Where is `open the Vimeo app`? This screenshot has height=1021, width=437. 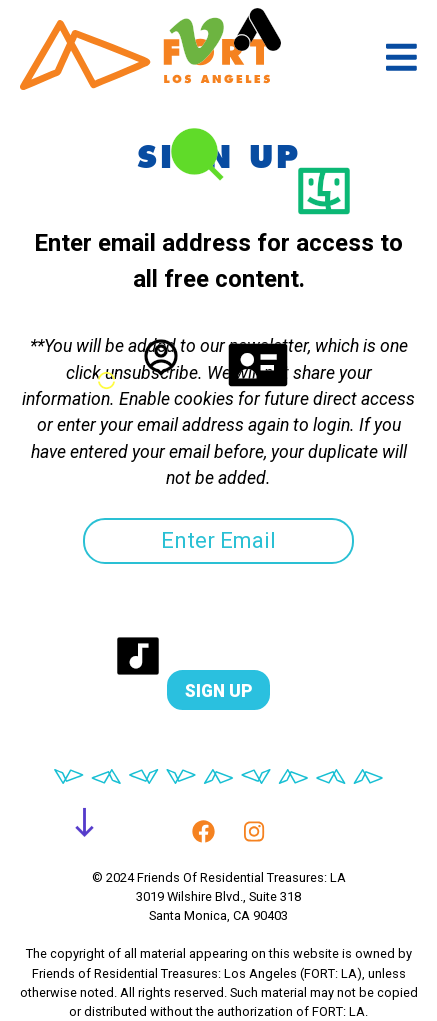 open the Vimeo app is located at coordinates (198, 41).